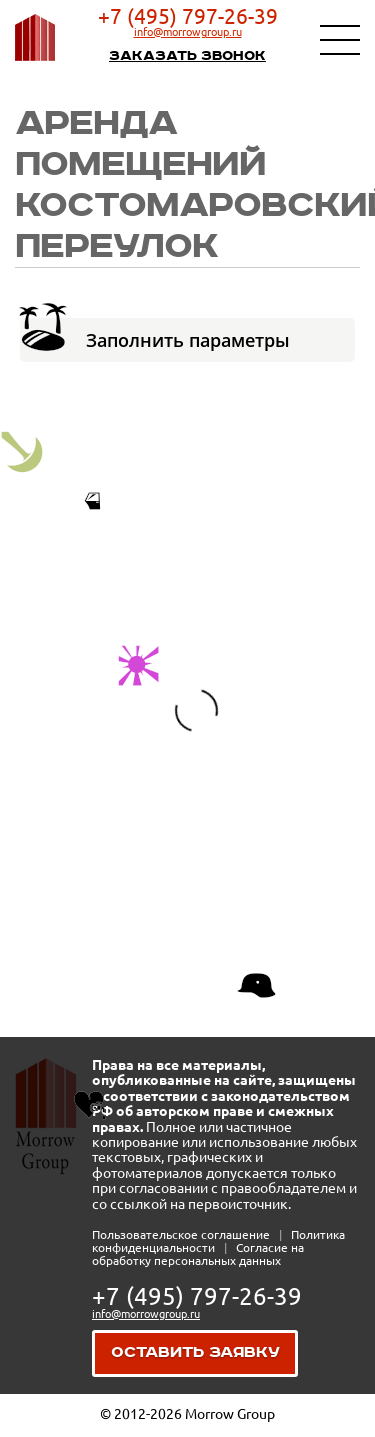 The height and width of the screenshot is (1437, 375). I want to click on indicates an explosion or blast effect in gameplay, so click(138, 665).